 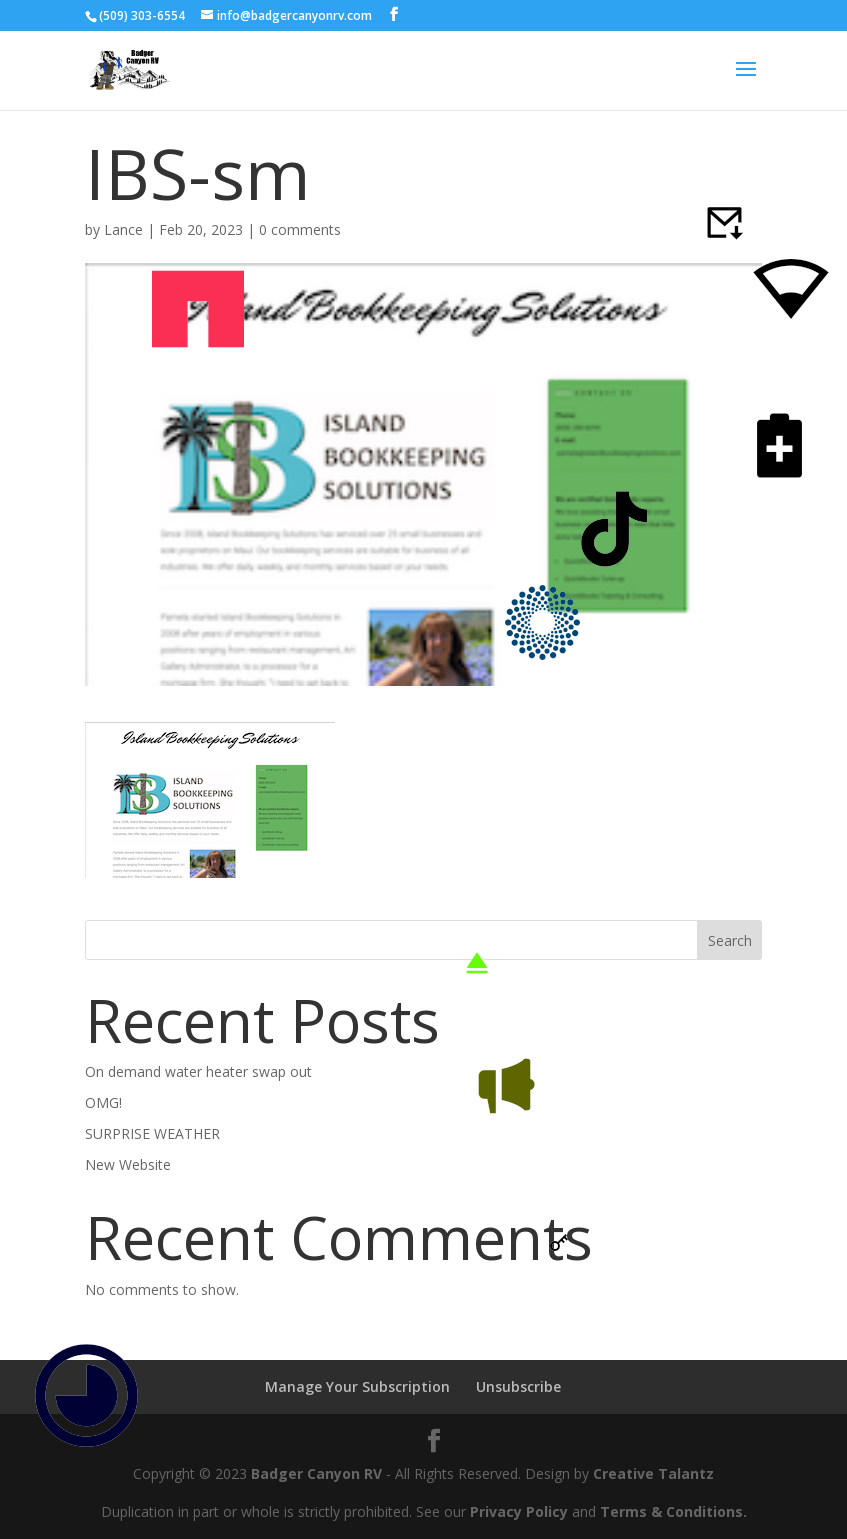 I want to click on link to figshare research repository, so click(x=542, y=622).